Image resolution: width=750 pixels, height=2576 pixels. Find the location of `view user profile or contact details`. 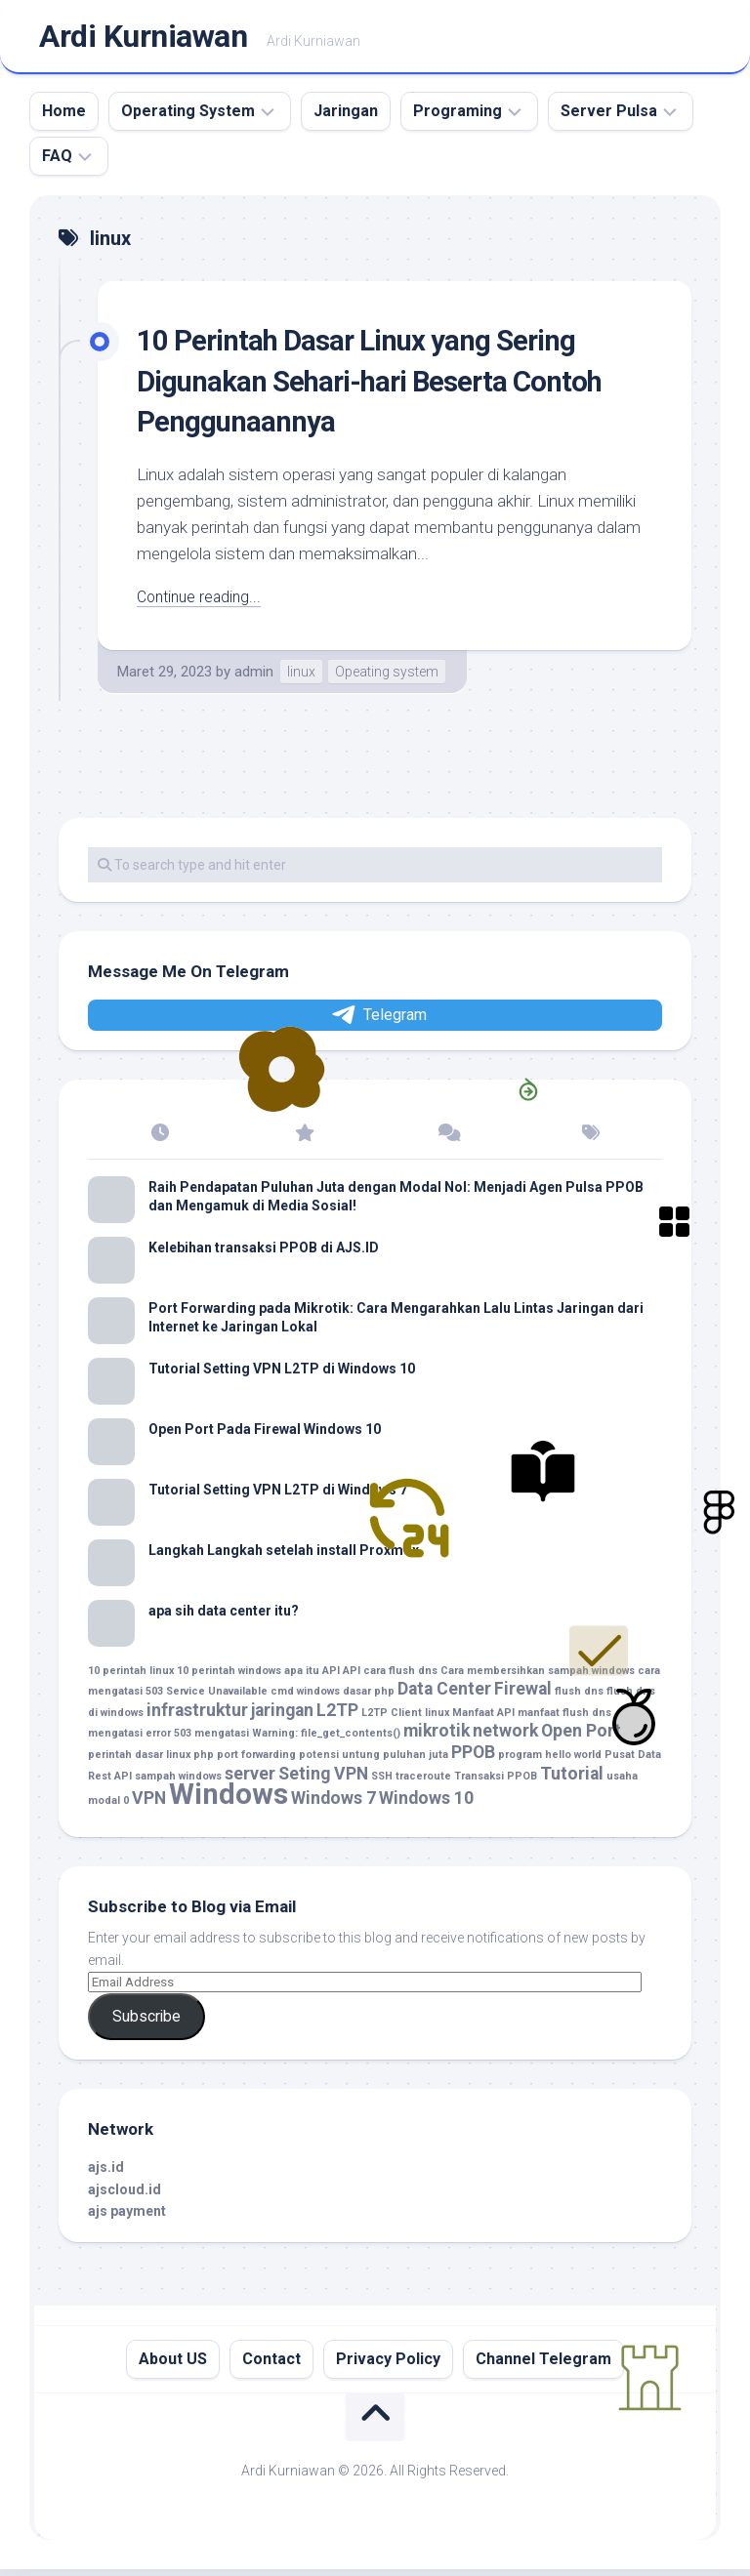

view user profile or contact details is located at coordinates (543, 1470).